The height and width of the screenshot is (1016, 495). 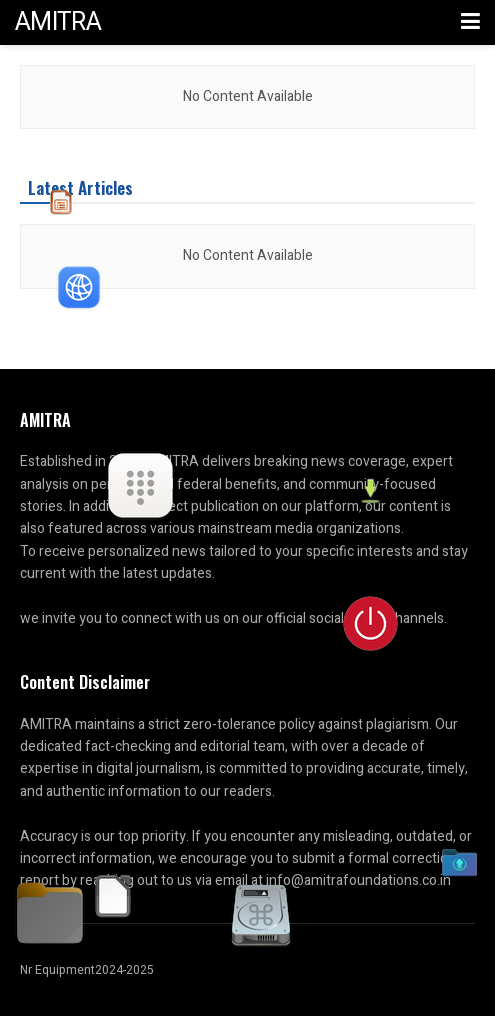 What do you see at coordinates (261, 915) in the screenshot?
I see `access the root system drive` at bounding box center [261, 915].